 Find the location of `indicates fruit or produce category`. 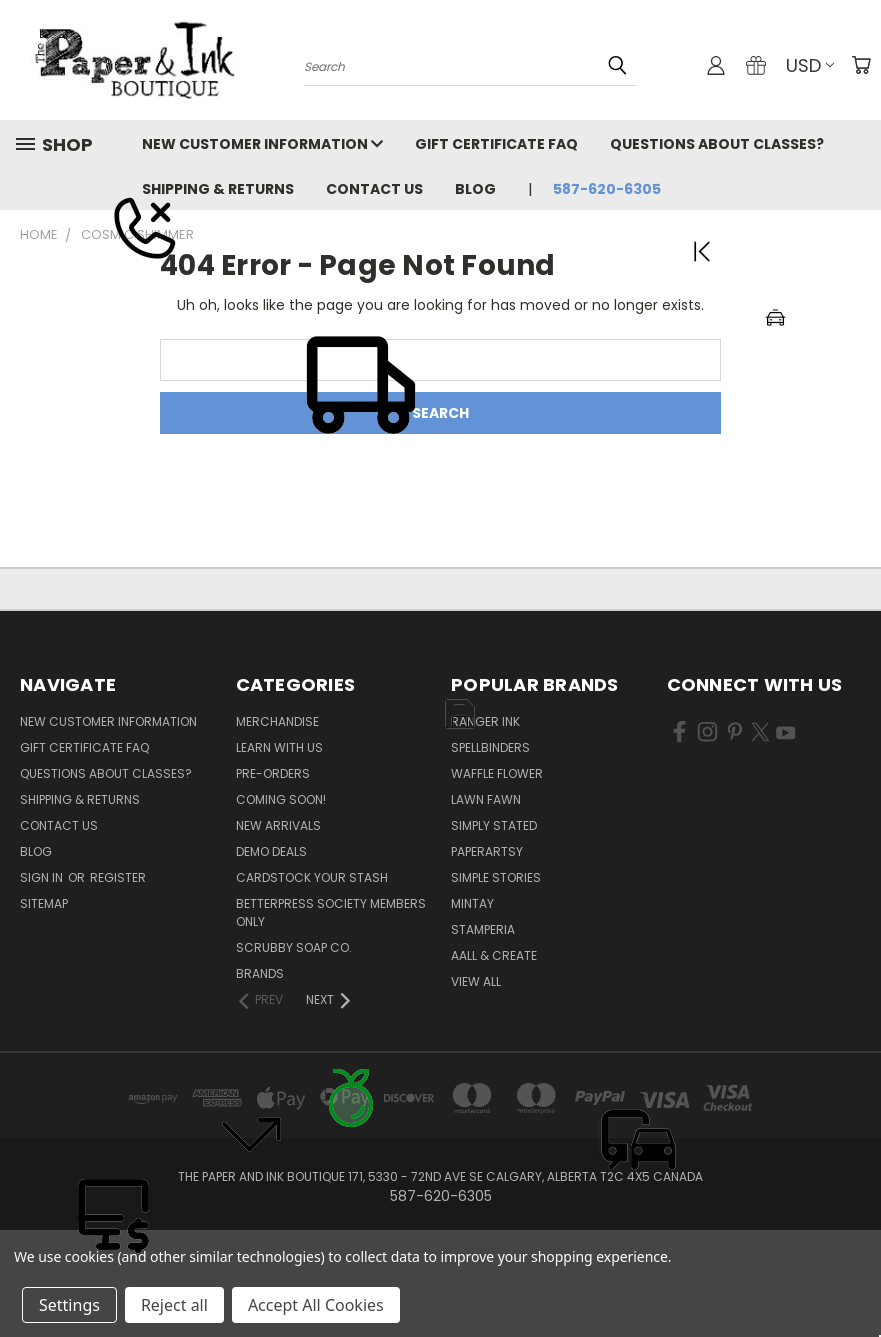

indicates fruit or produce category is located at coordinates (351, 1099).